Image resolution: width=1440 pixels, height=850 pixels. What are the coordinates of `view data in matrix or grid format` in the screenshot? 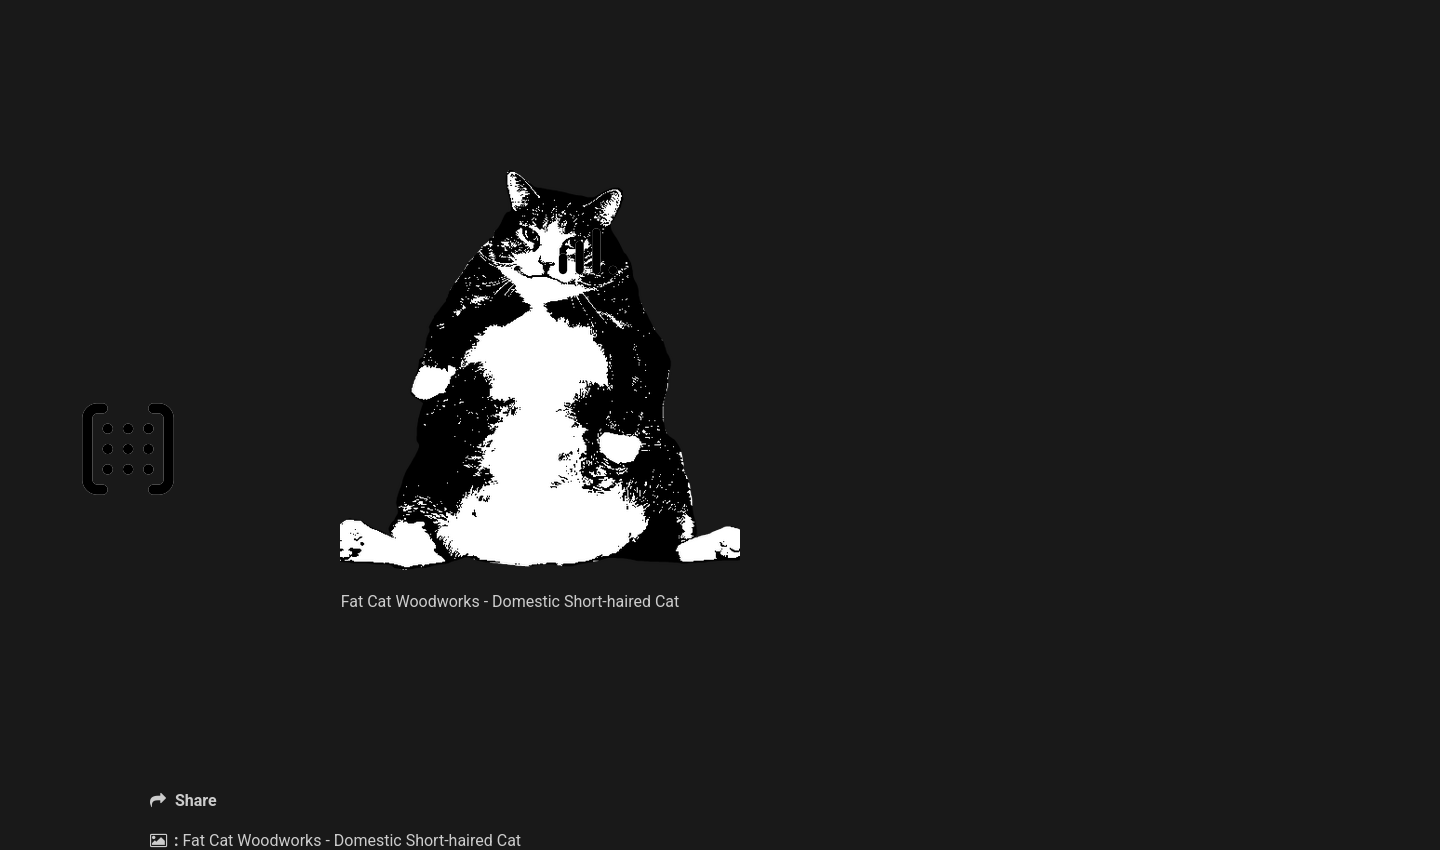 It's located at (128, 449).